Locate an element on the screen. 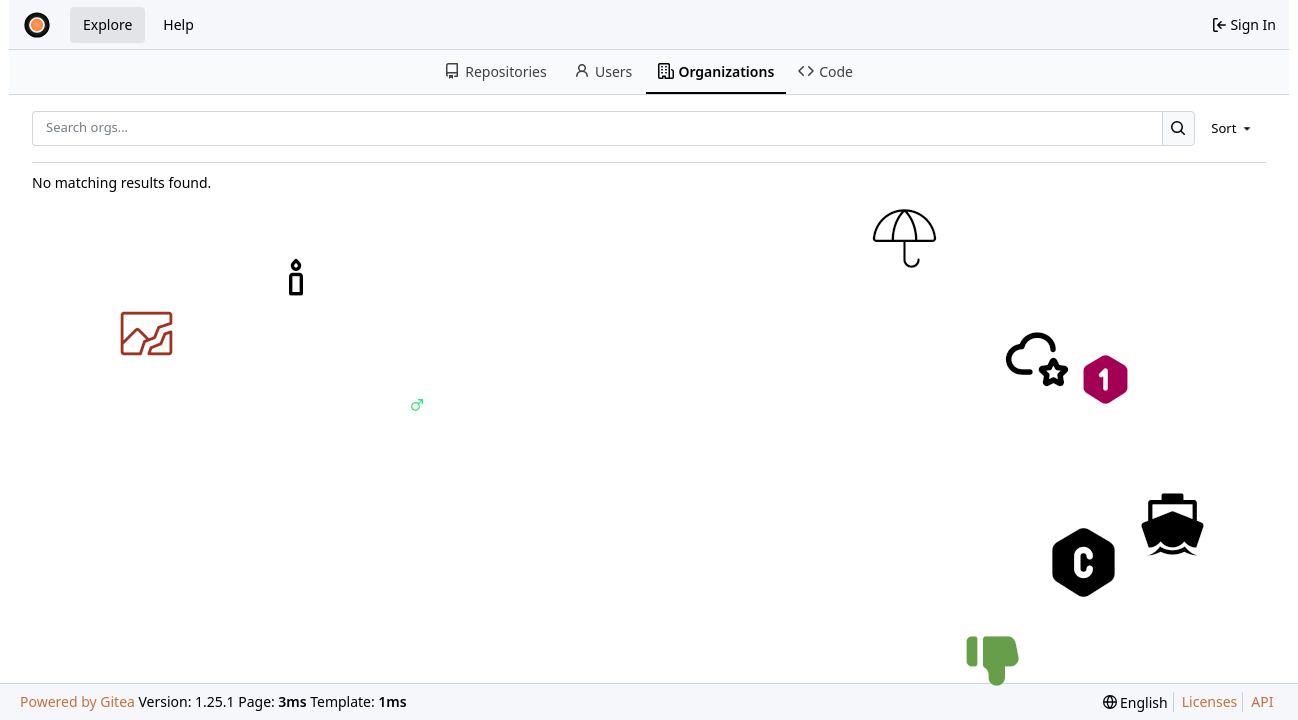 The height and width of the screenshot is (720, 1298). dislike or downvote content is located at coordinates (994, 661).